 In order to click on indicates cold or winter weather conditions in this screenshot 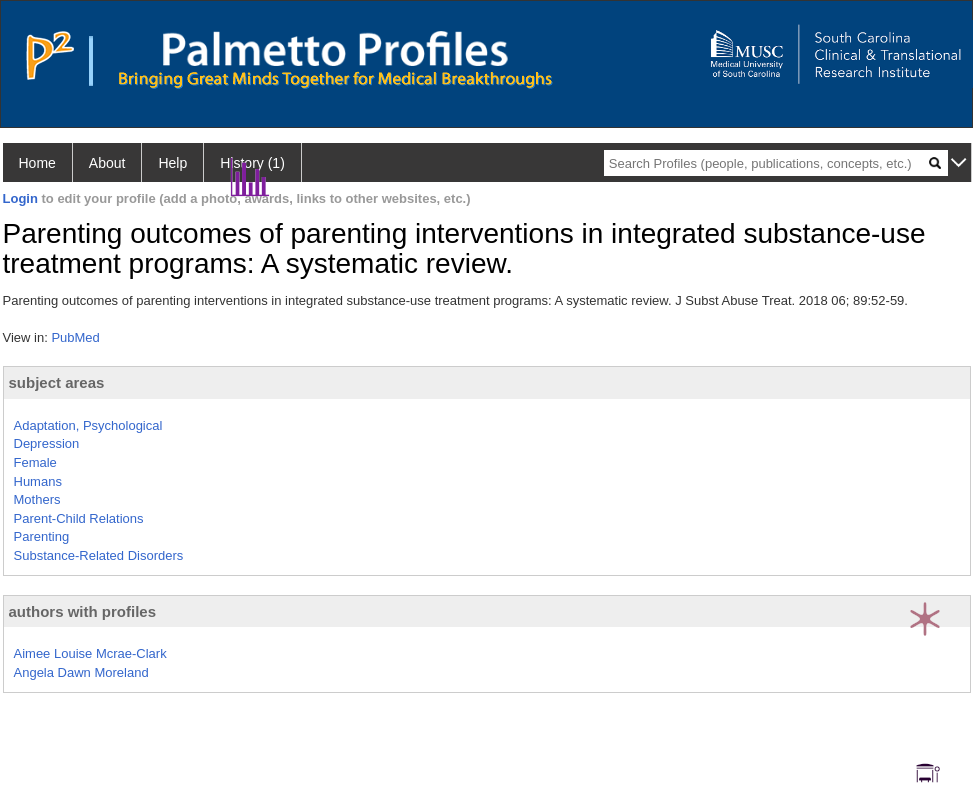, I will do `click(925, 619)`.